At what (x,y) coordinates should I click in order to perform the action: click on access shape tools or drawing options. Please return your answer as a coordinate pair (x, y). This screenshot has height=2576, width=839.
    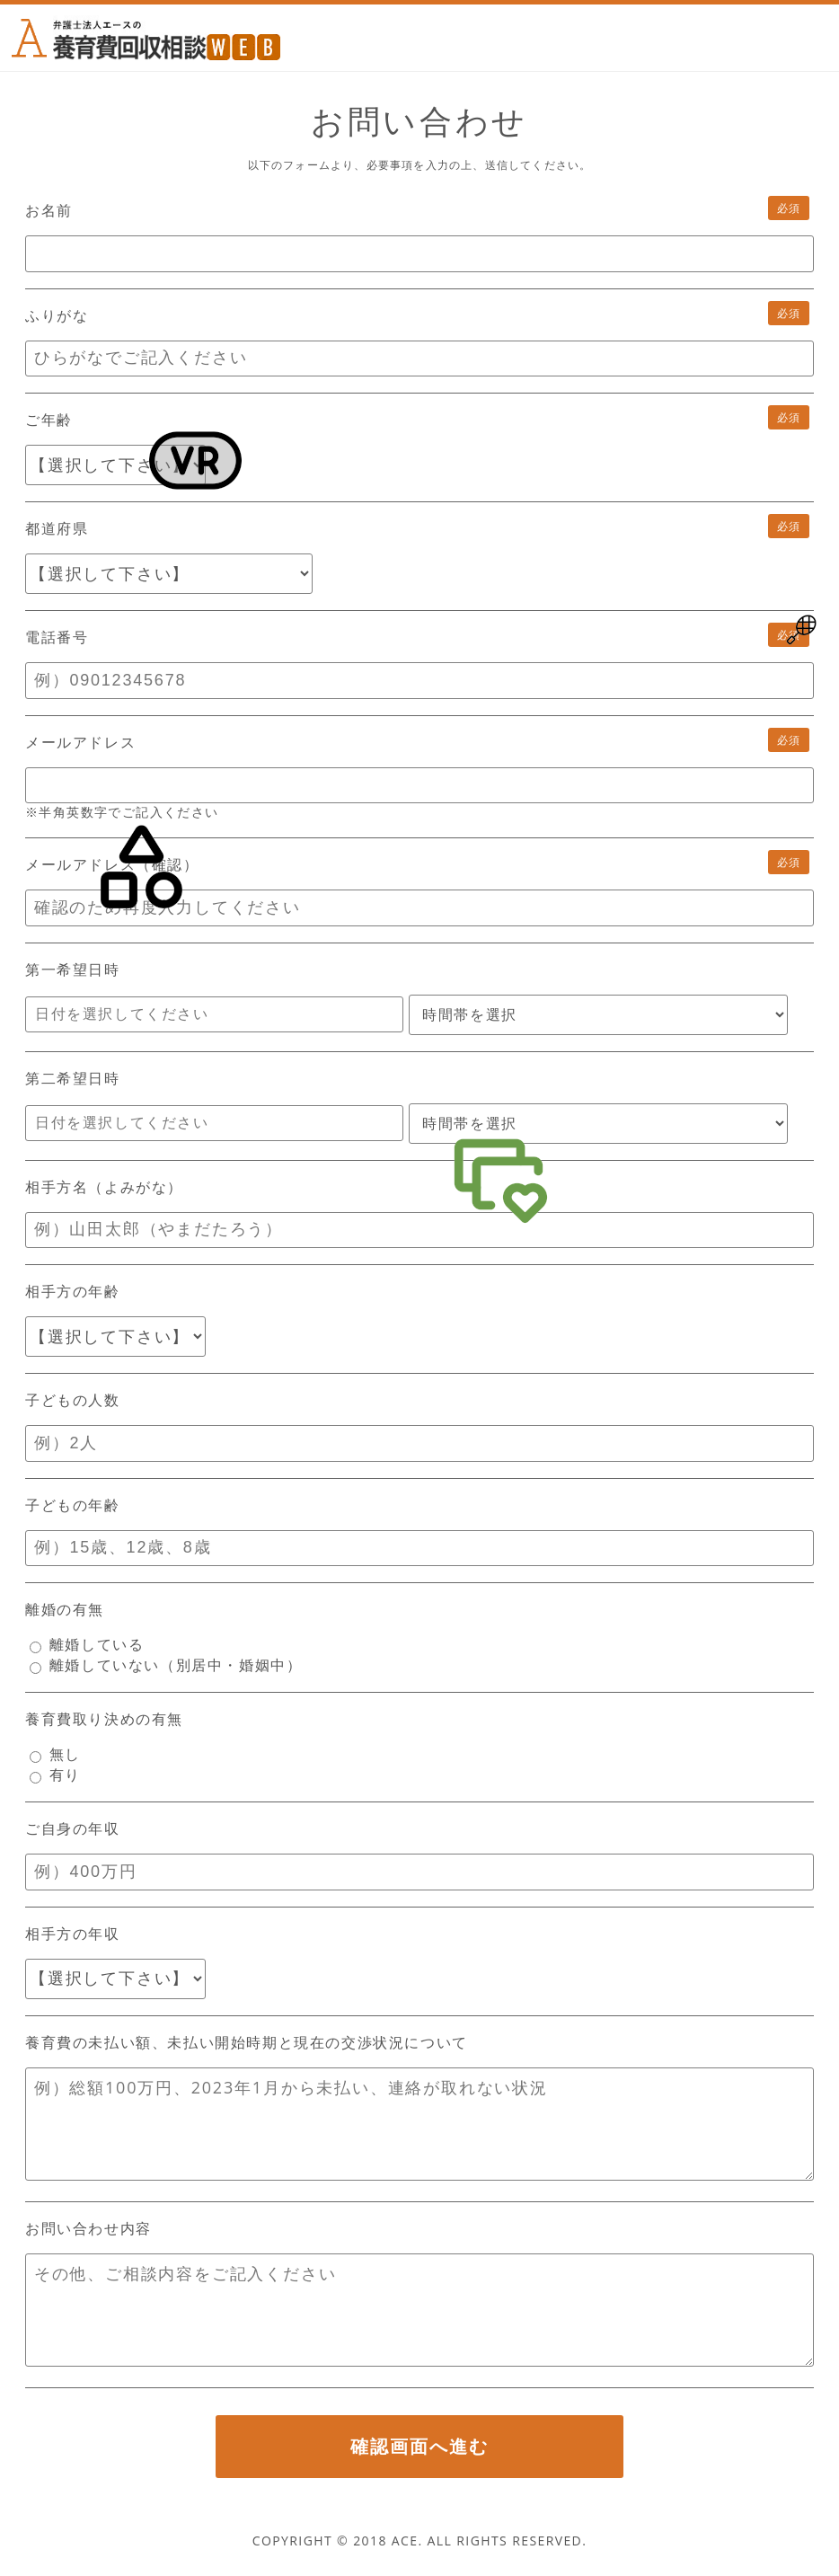
    Looking at the image, I should click on (141, 867).